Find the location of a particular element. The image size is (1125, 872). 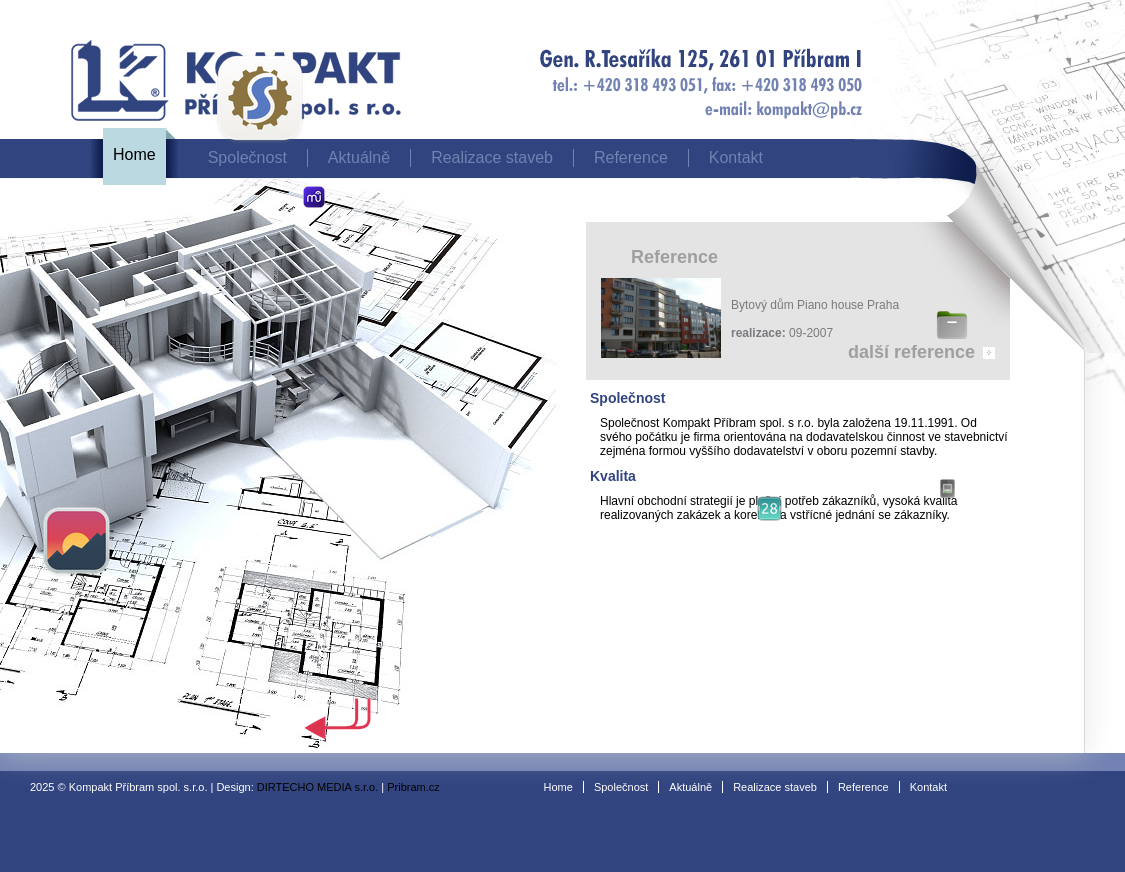

open slade editor application is located at coordinates (260, 98).